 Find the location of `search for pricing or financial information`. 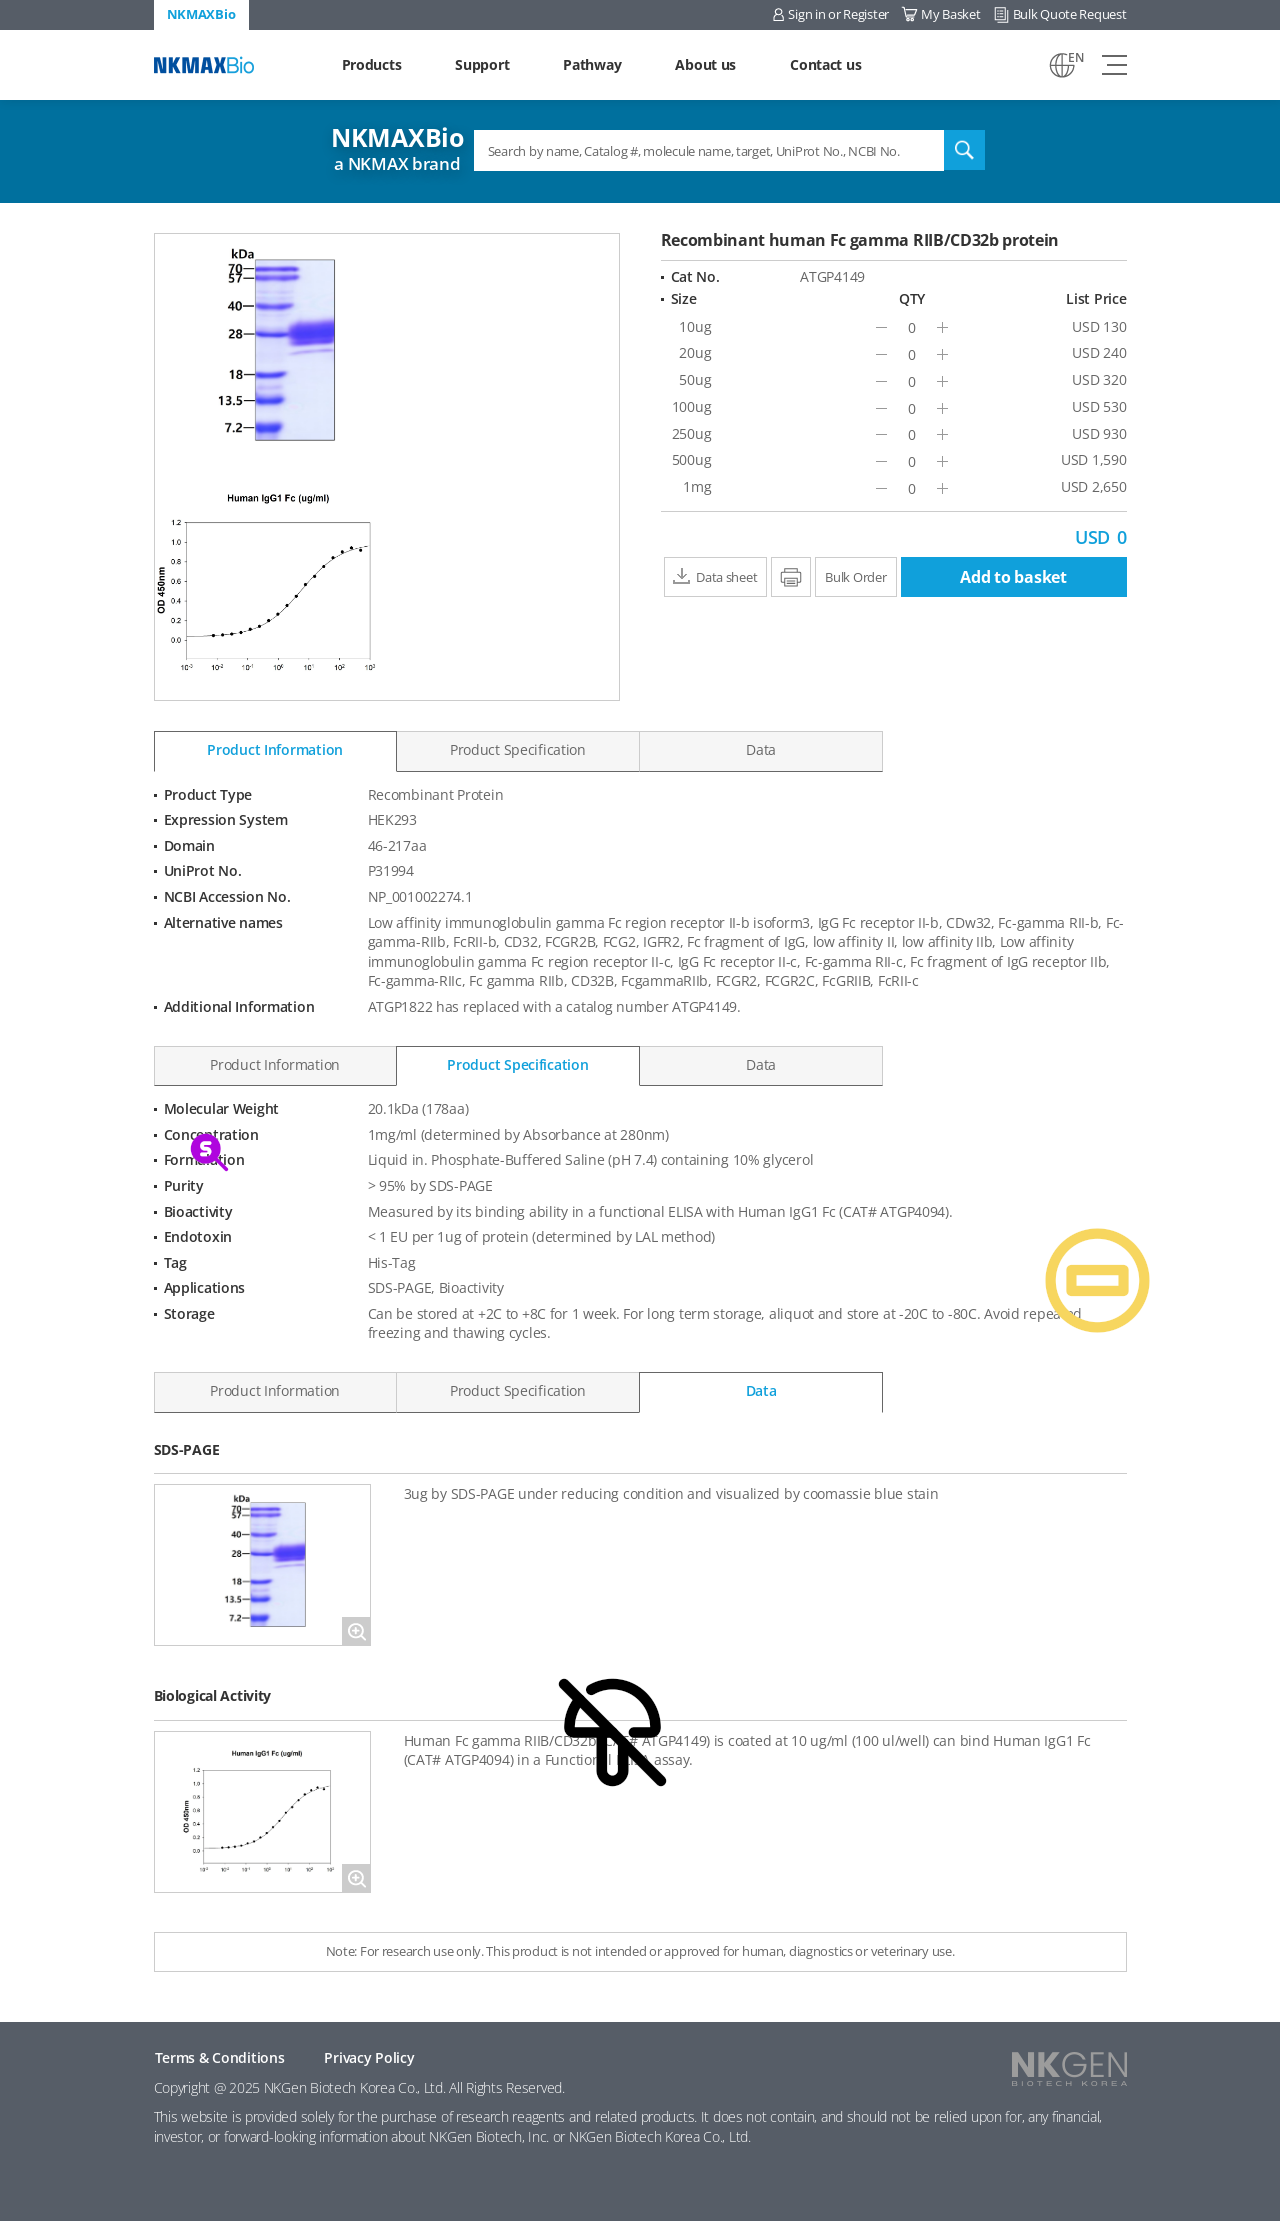

search for pricing or financial information is located at coordinates (209, 1152).